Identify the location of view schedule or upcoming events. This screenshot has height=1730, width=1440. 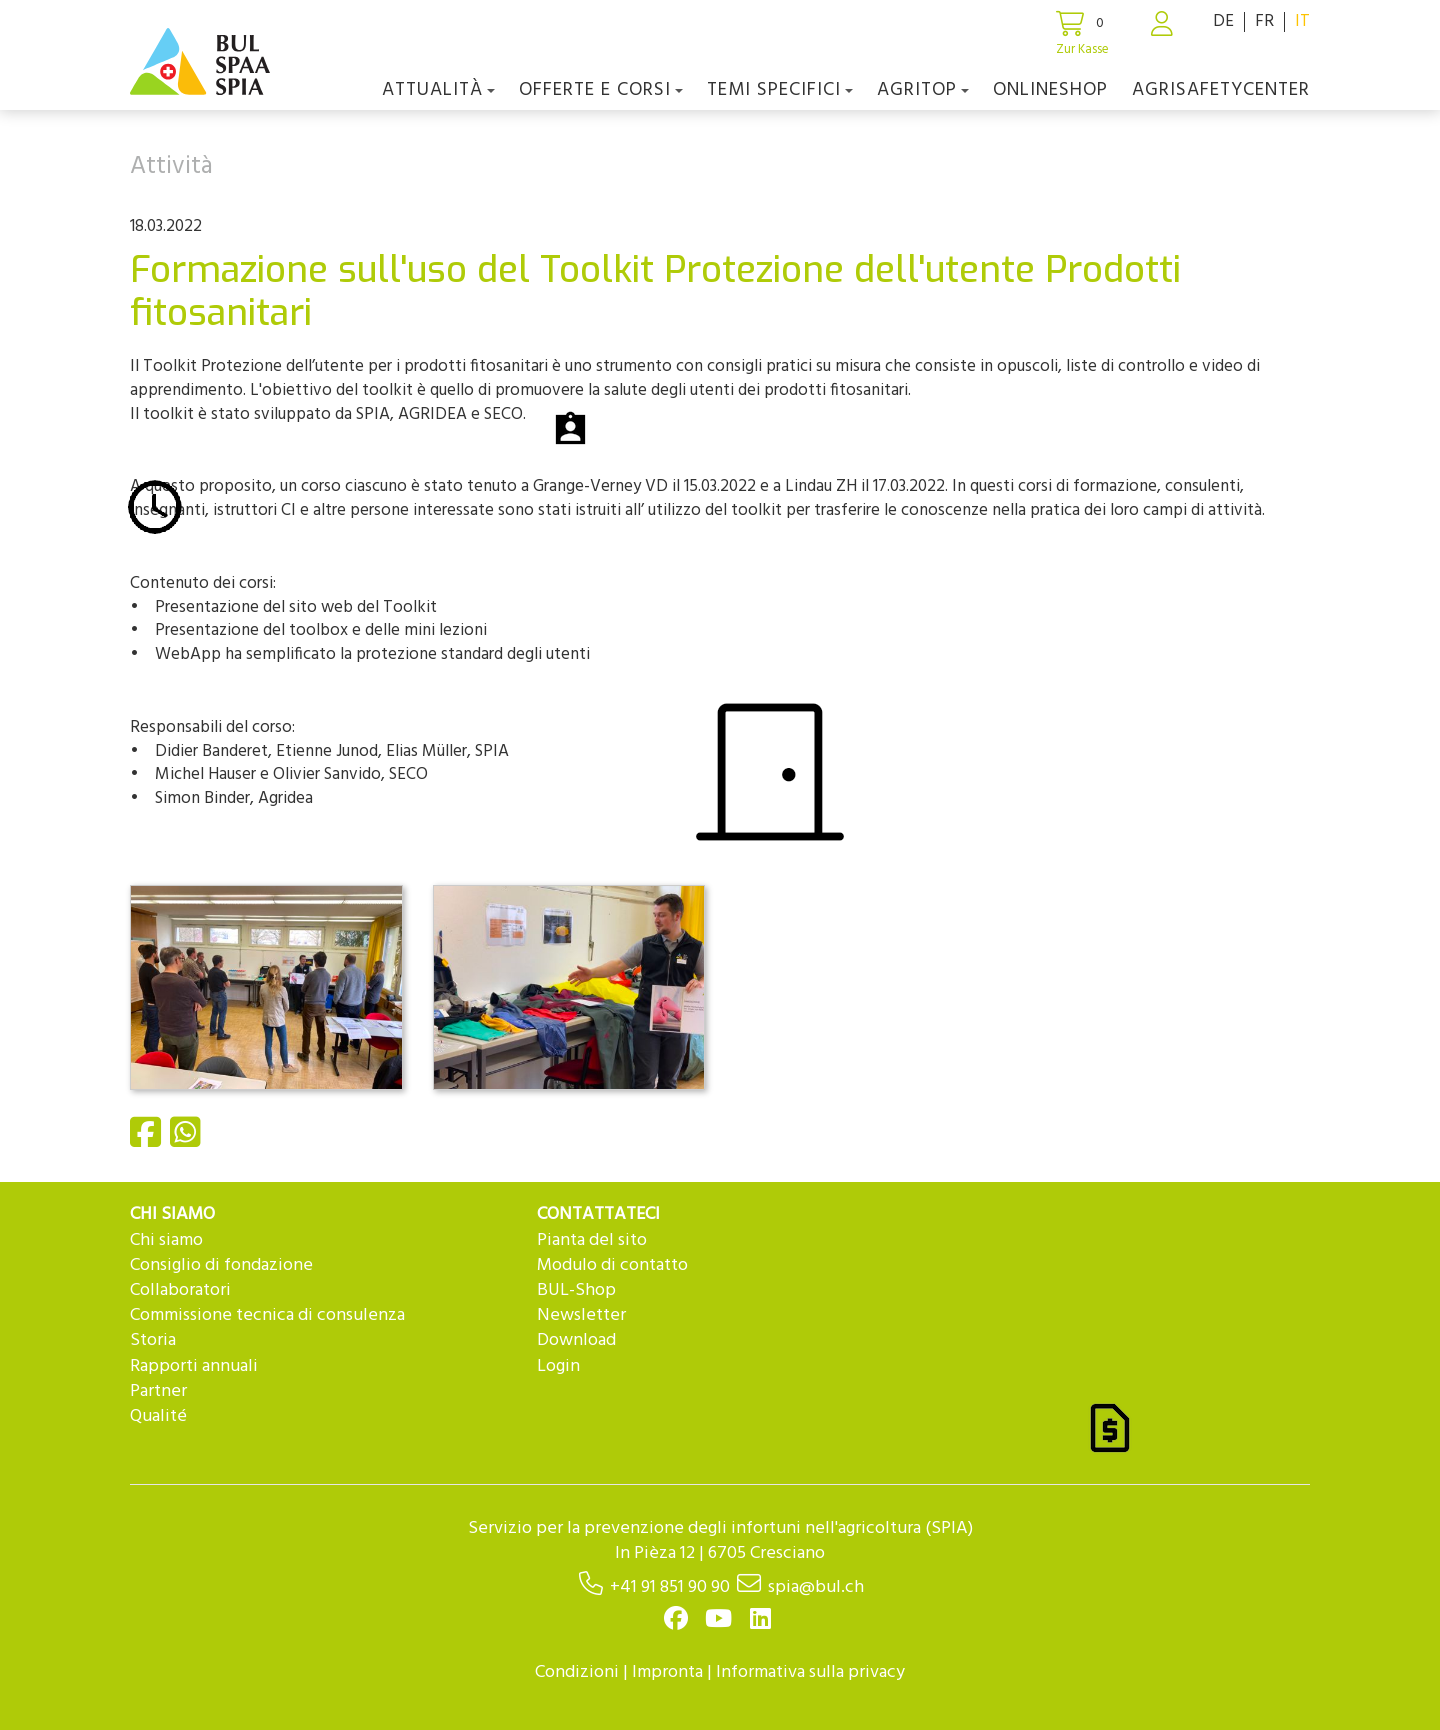
(155, 507).